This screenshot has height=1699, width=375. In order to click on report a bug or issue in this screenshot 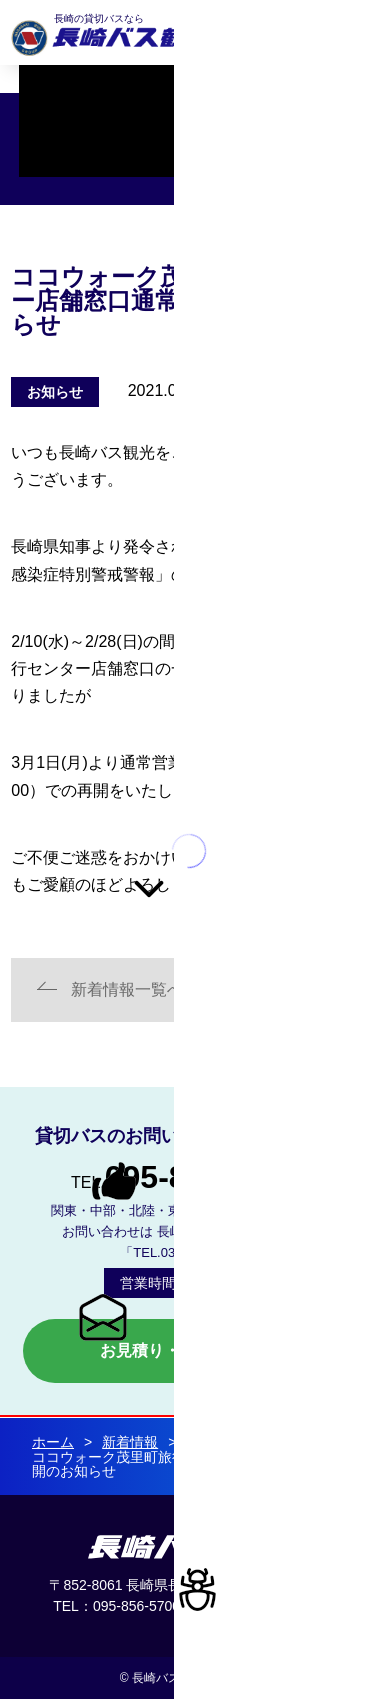, I will do `click(197, 1589)`.